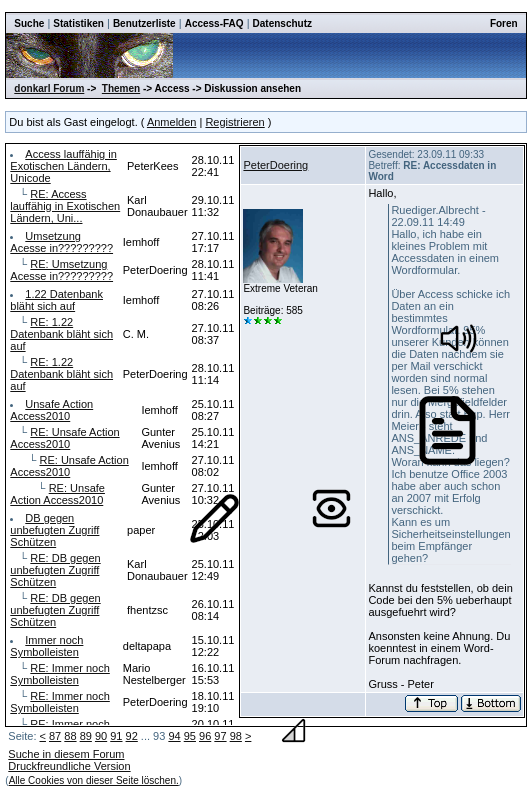  I want to click on edit content or text, so click(214, 518).